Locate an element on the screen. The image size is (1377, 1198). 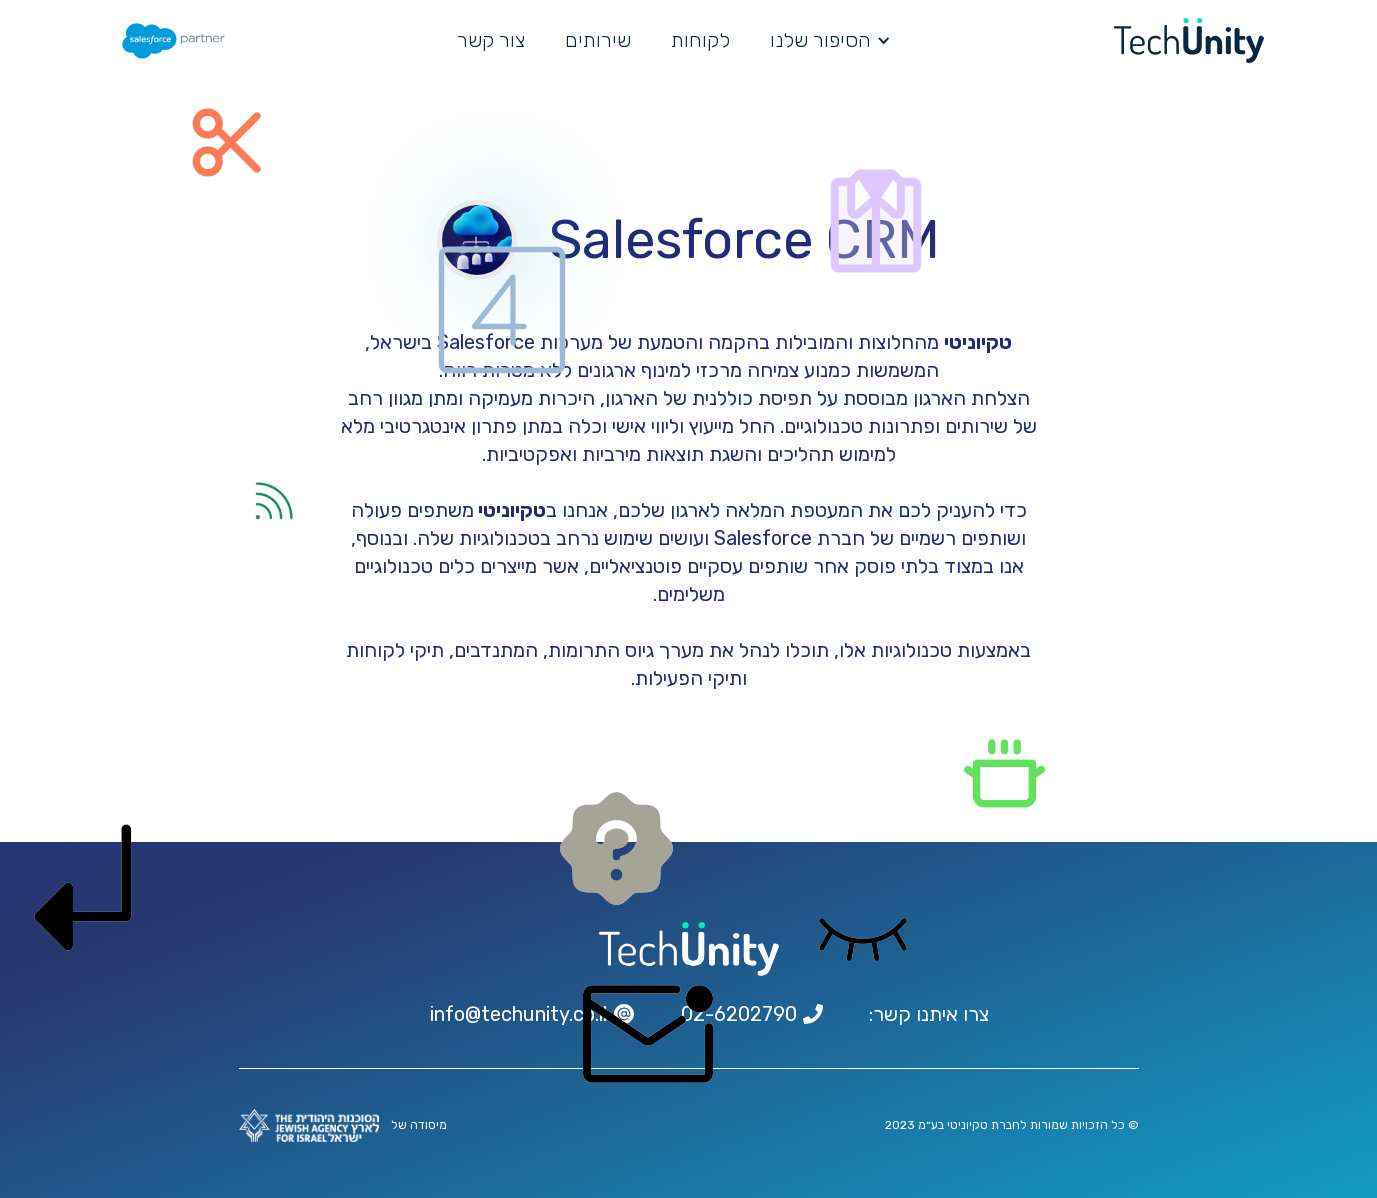
subscribe to RSS feed is located at coordinates (272, 502).